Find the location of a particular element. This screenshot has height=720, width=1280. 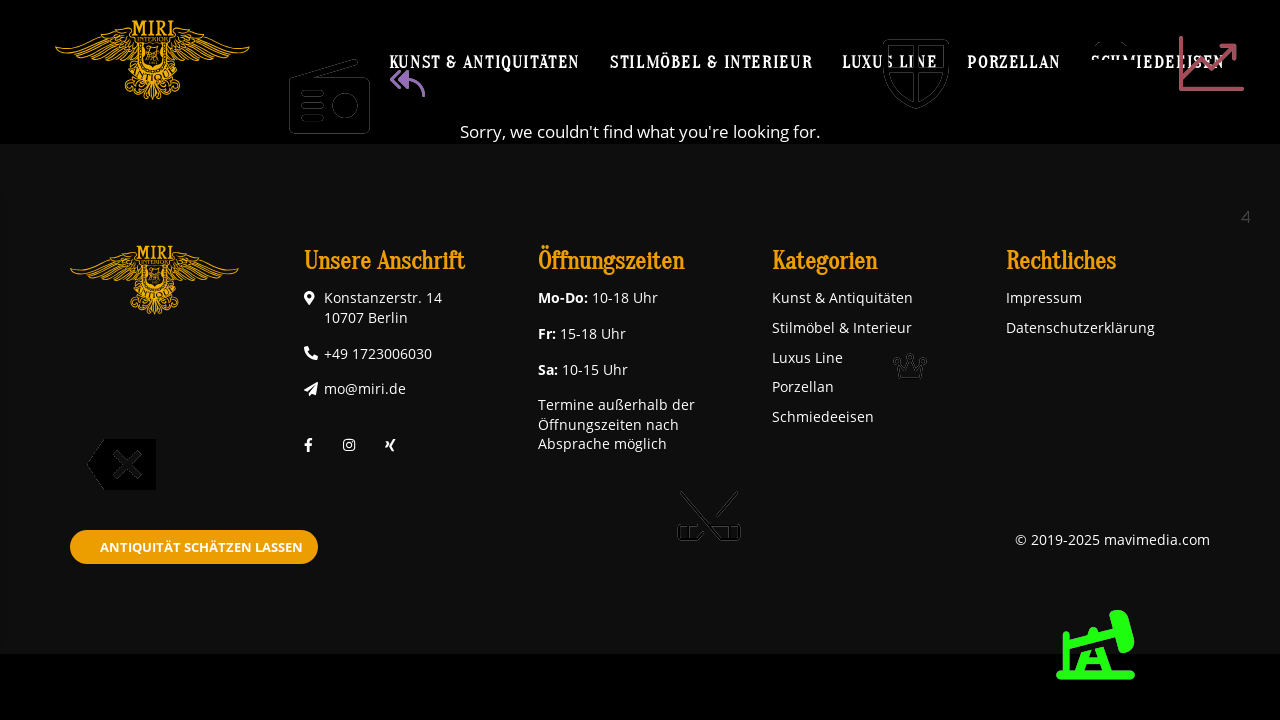

delete selected item is located at coordinates (1110, 81).